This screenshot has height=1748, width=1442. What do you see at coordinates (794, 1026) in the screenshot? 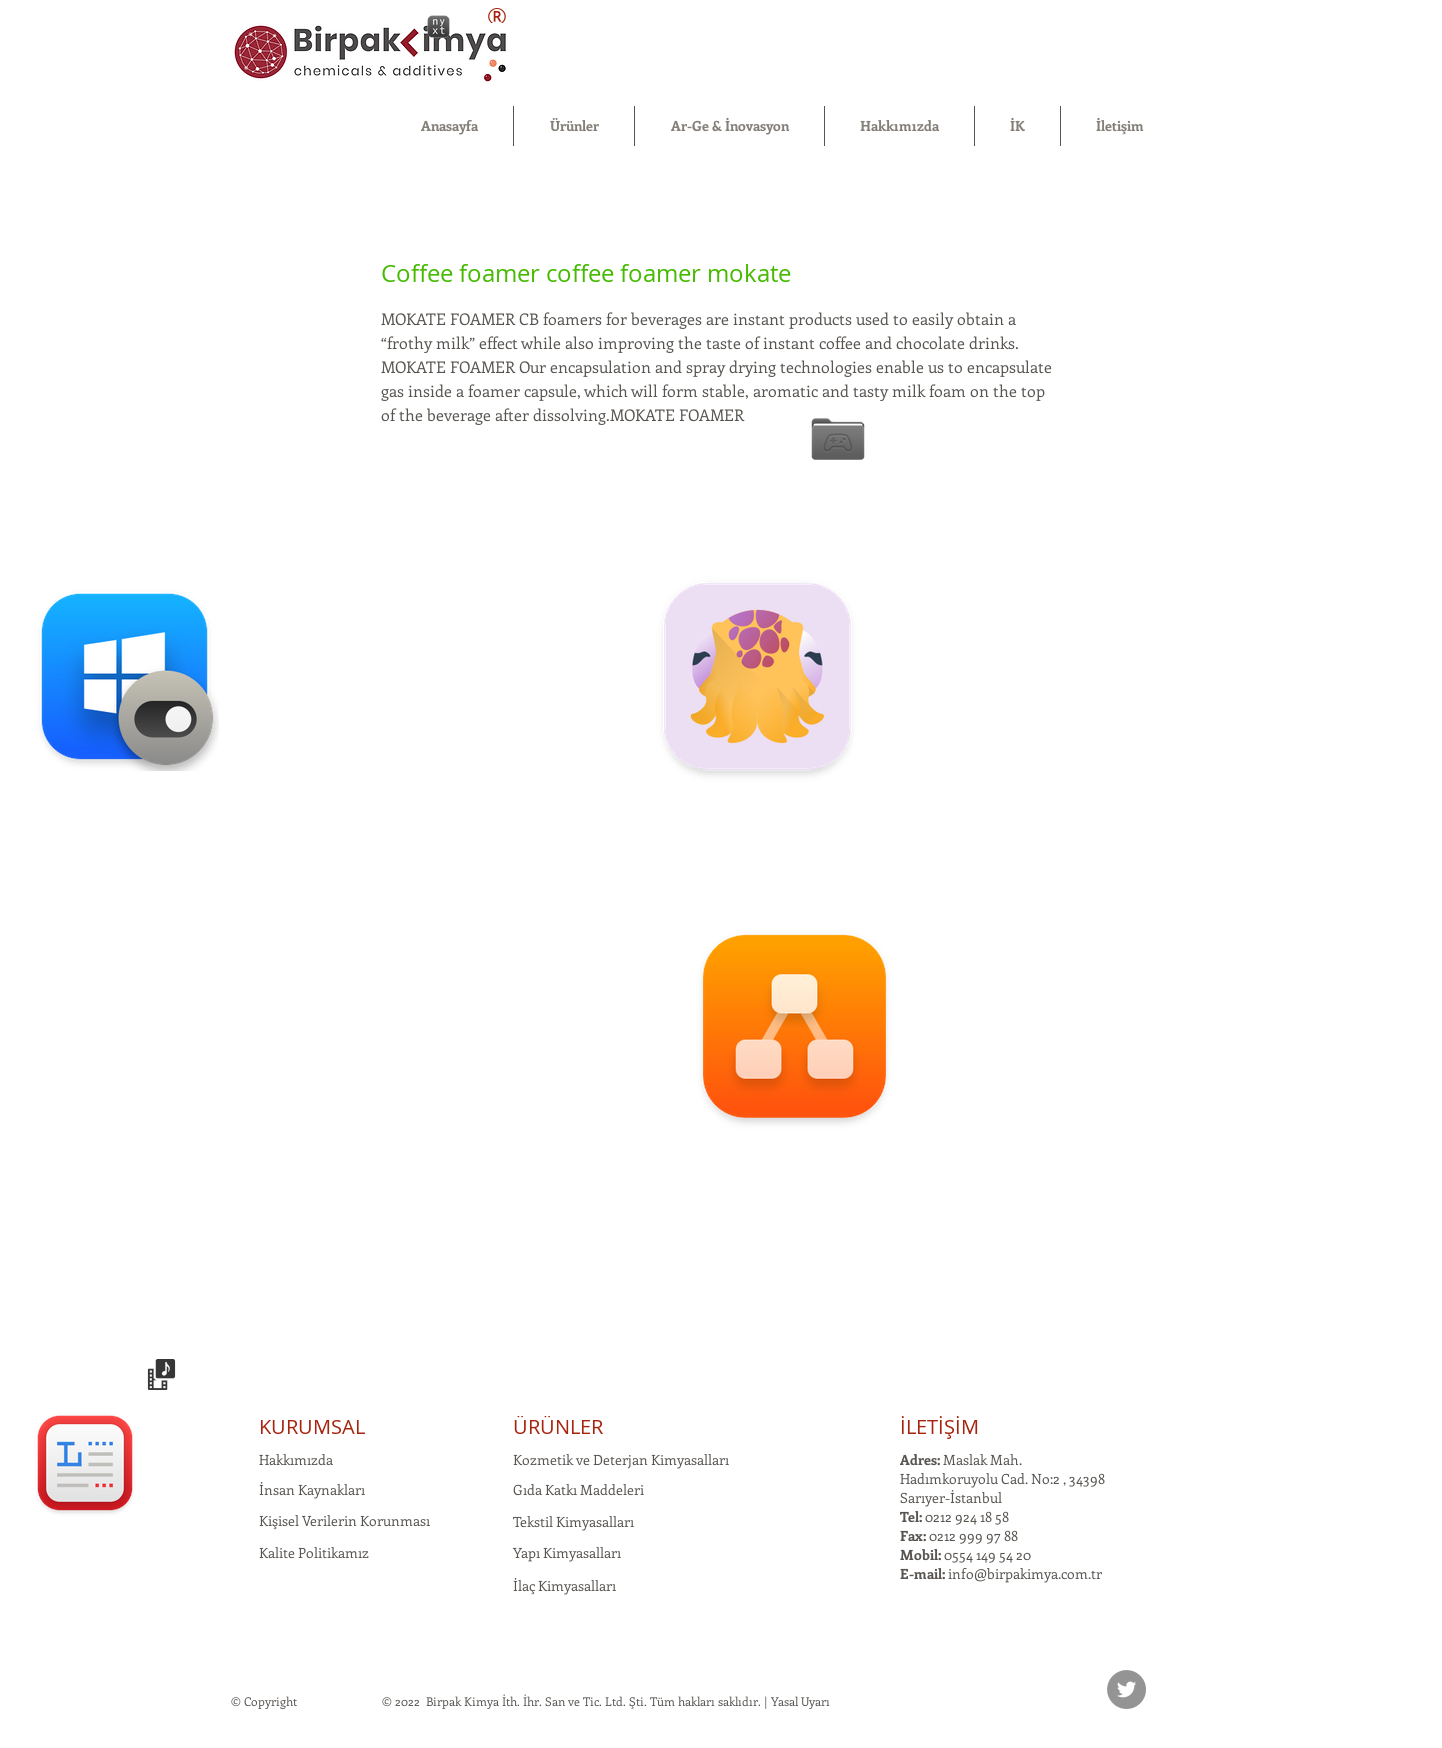
I see `open draw.io diagramming app` at bounding box center [794, 1026].